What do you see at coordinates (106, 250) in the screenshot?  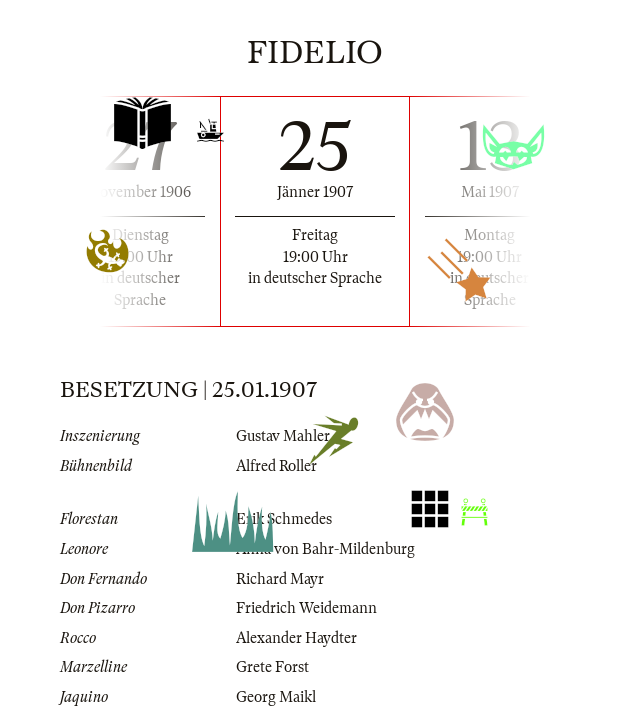 I see `fire element or flame-type creature in a game` at bounding box center [106, 250].